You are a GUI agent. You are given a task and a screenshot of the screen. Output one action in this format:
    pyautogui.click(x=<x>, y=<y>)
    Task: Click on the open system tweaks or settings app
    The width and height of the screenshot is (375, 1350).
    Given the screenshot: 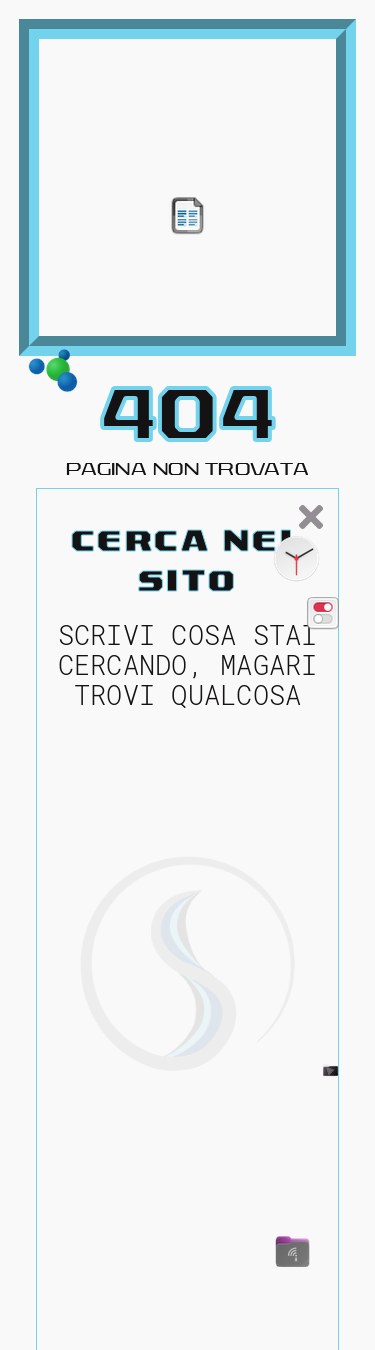 What is the action you would take?
    pyautogui.click(x=323, y=613)
    